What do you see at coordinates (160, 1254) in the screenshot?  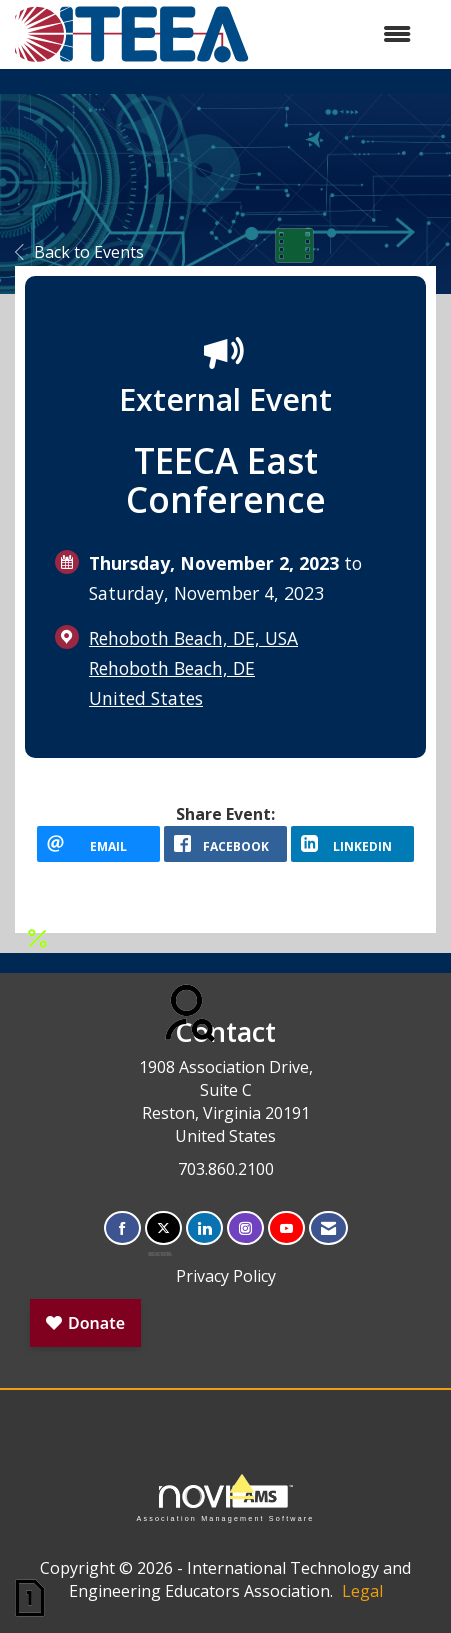 I see `visit Der Spiegel news website` at bounding box center [160, 1254].